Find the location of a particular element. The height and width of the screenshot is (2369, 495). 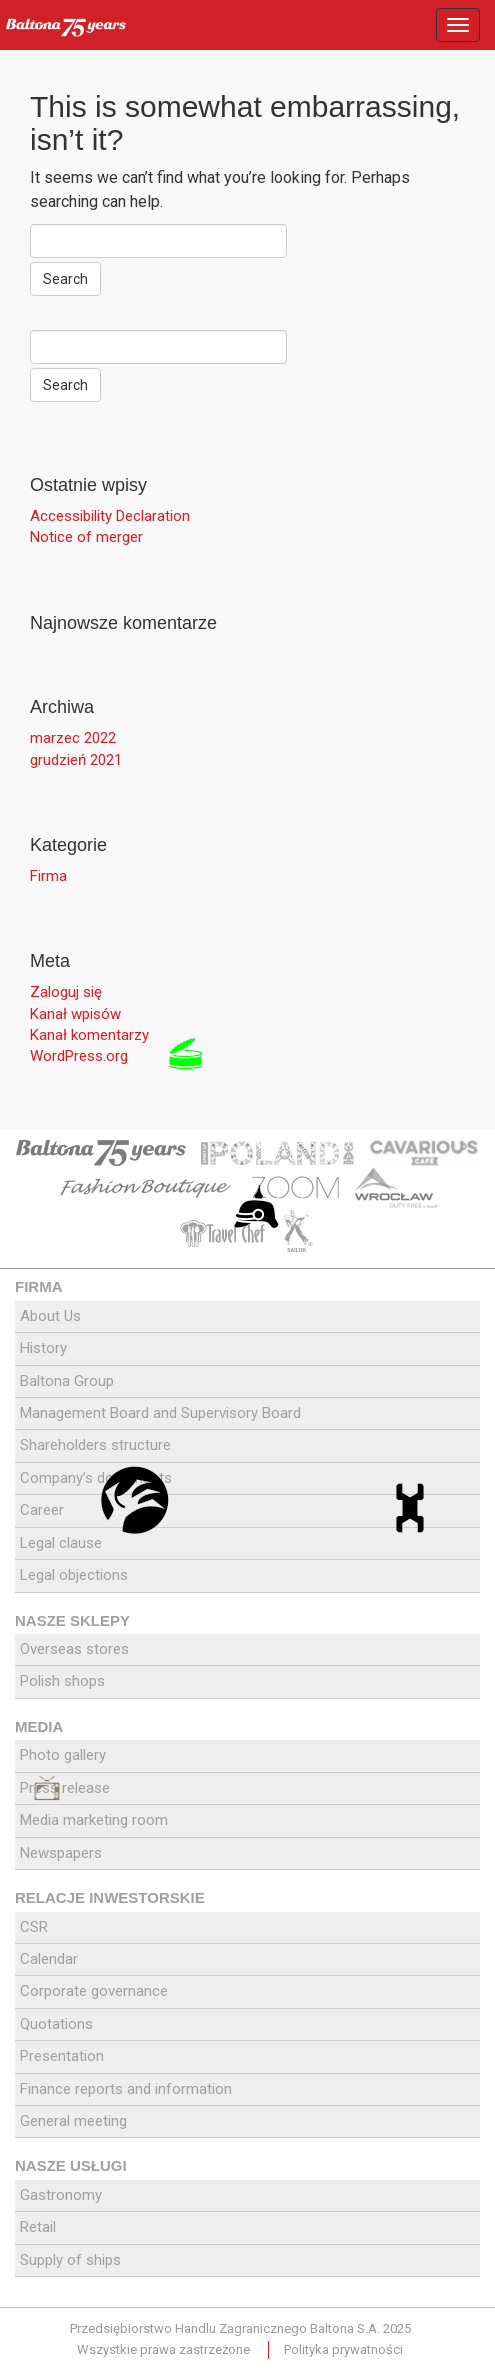

opened canned food item is located at coordinates (185, 1053).